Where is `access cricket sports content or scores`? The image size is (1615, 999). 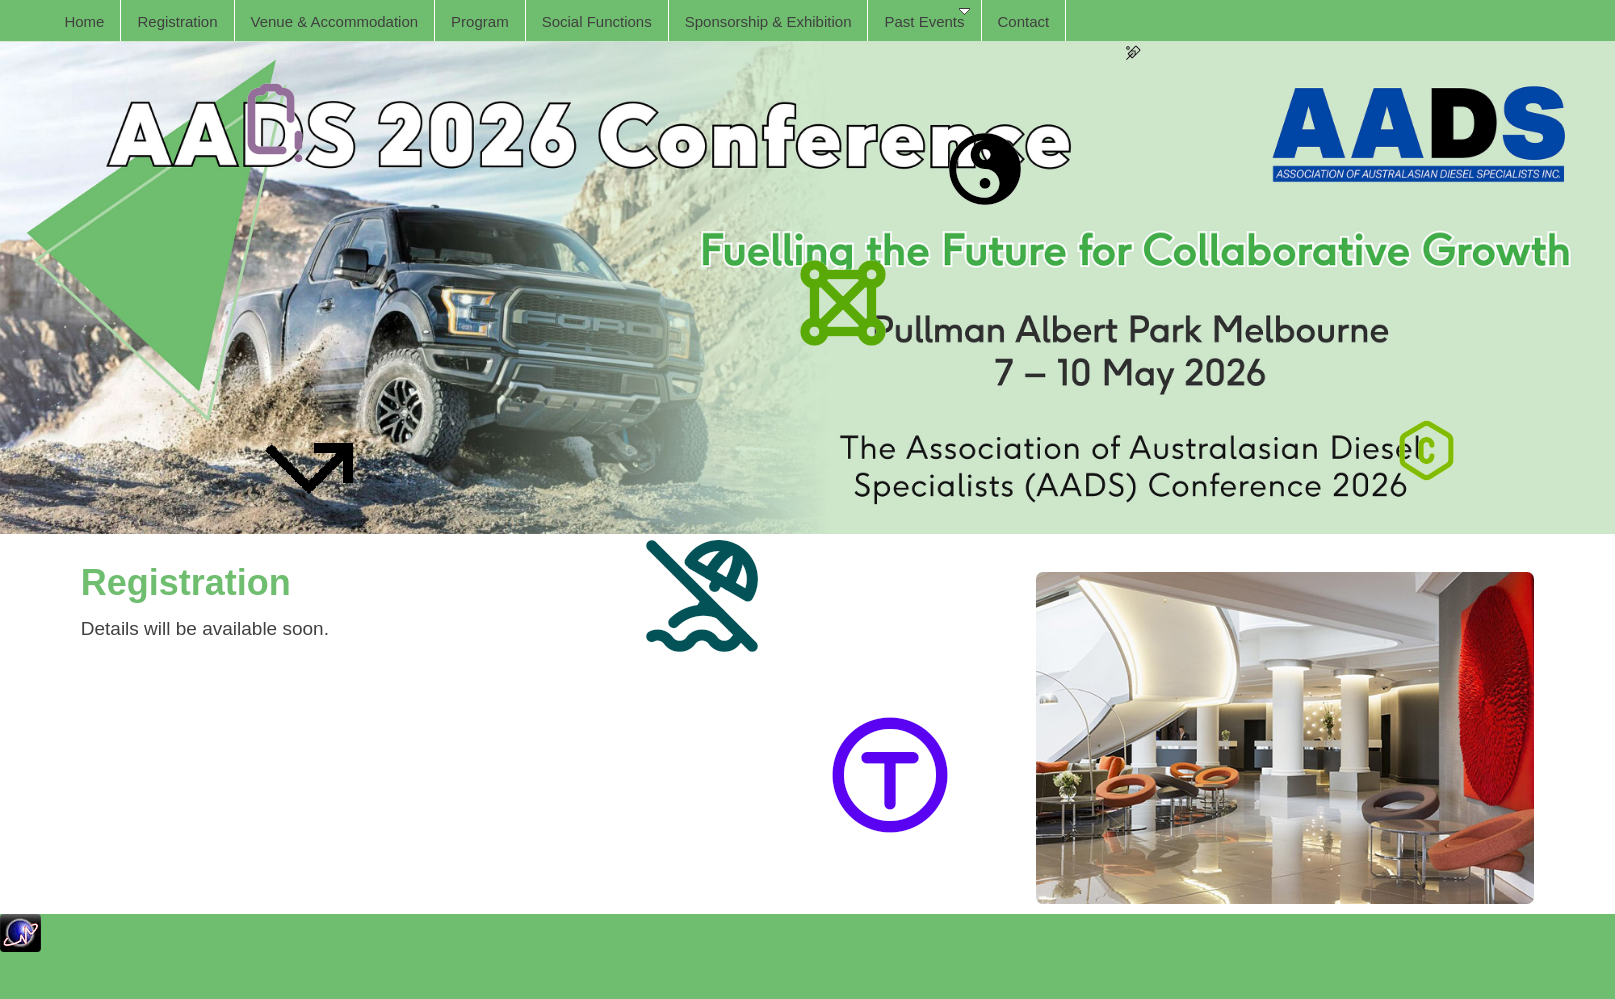 access cricket sports content or scores is located at coordinates (1132, 52).